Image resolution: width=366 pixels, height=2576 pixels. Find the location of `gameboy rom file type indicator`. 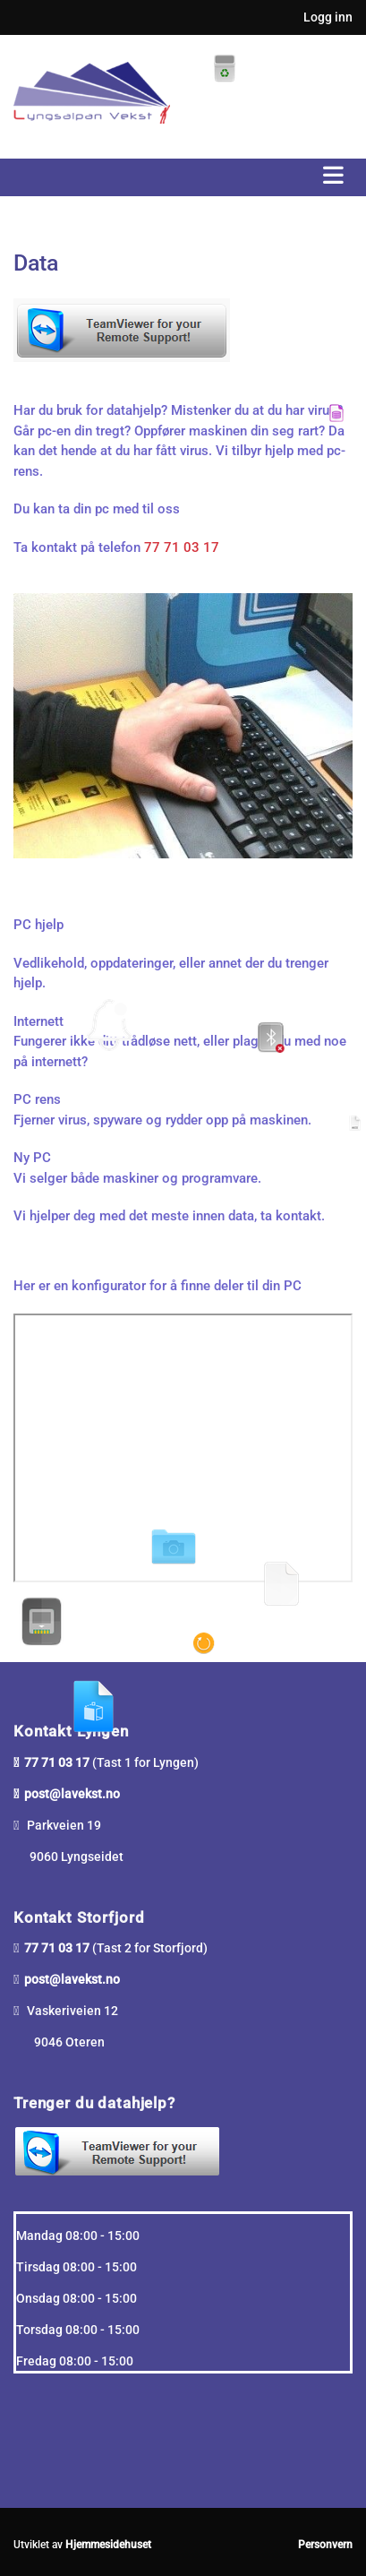

gameboy rom file type indicator is located at coordinates (41, 1621).